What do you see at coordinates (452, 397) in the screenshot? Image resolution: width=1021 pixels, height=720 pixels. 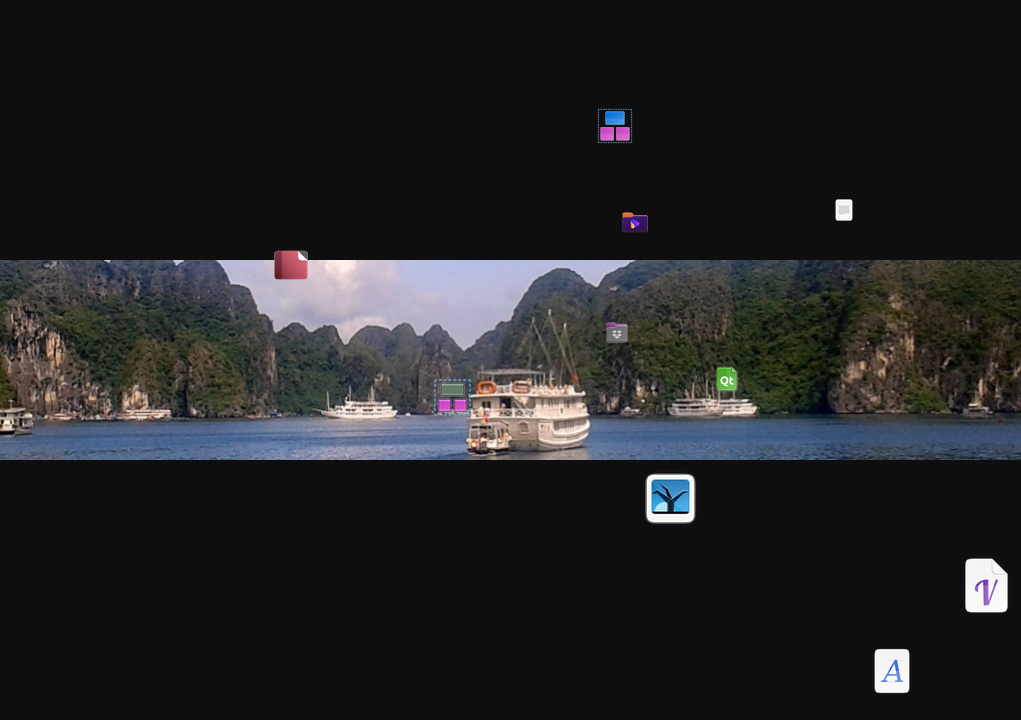 I see `select all items in the current view` at bounding box center [452, 397].